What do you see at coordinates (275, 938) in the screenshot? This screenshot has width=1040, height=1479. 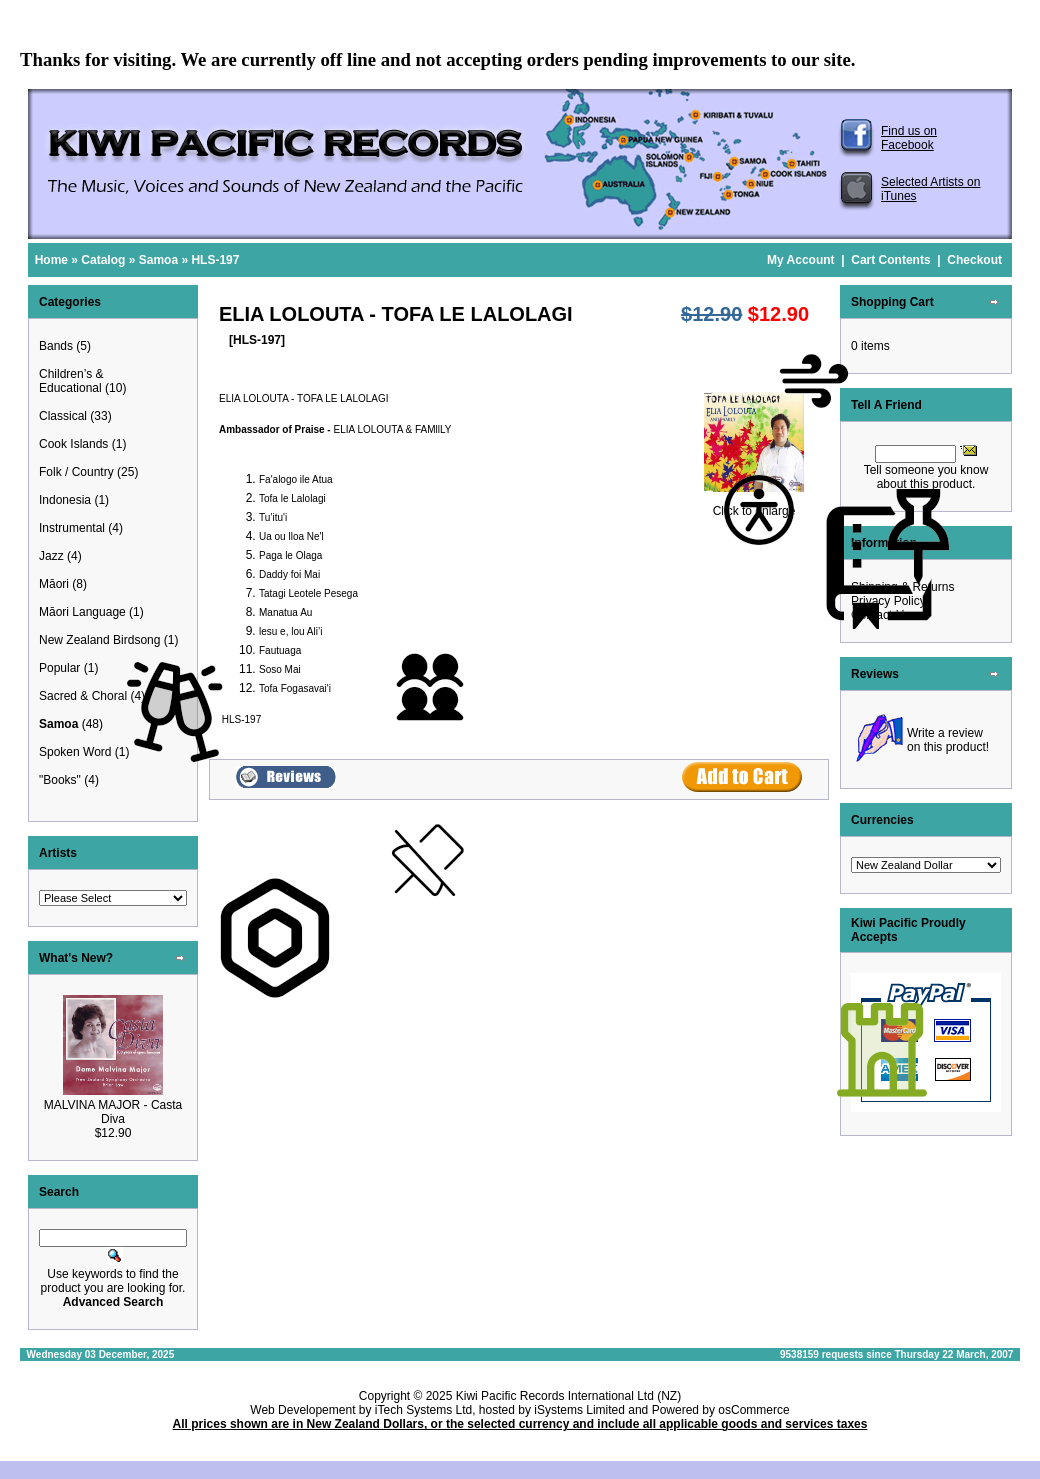 I see `access assembly or component management` at bounding box center [275, 938].